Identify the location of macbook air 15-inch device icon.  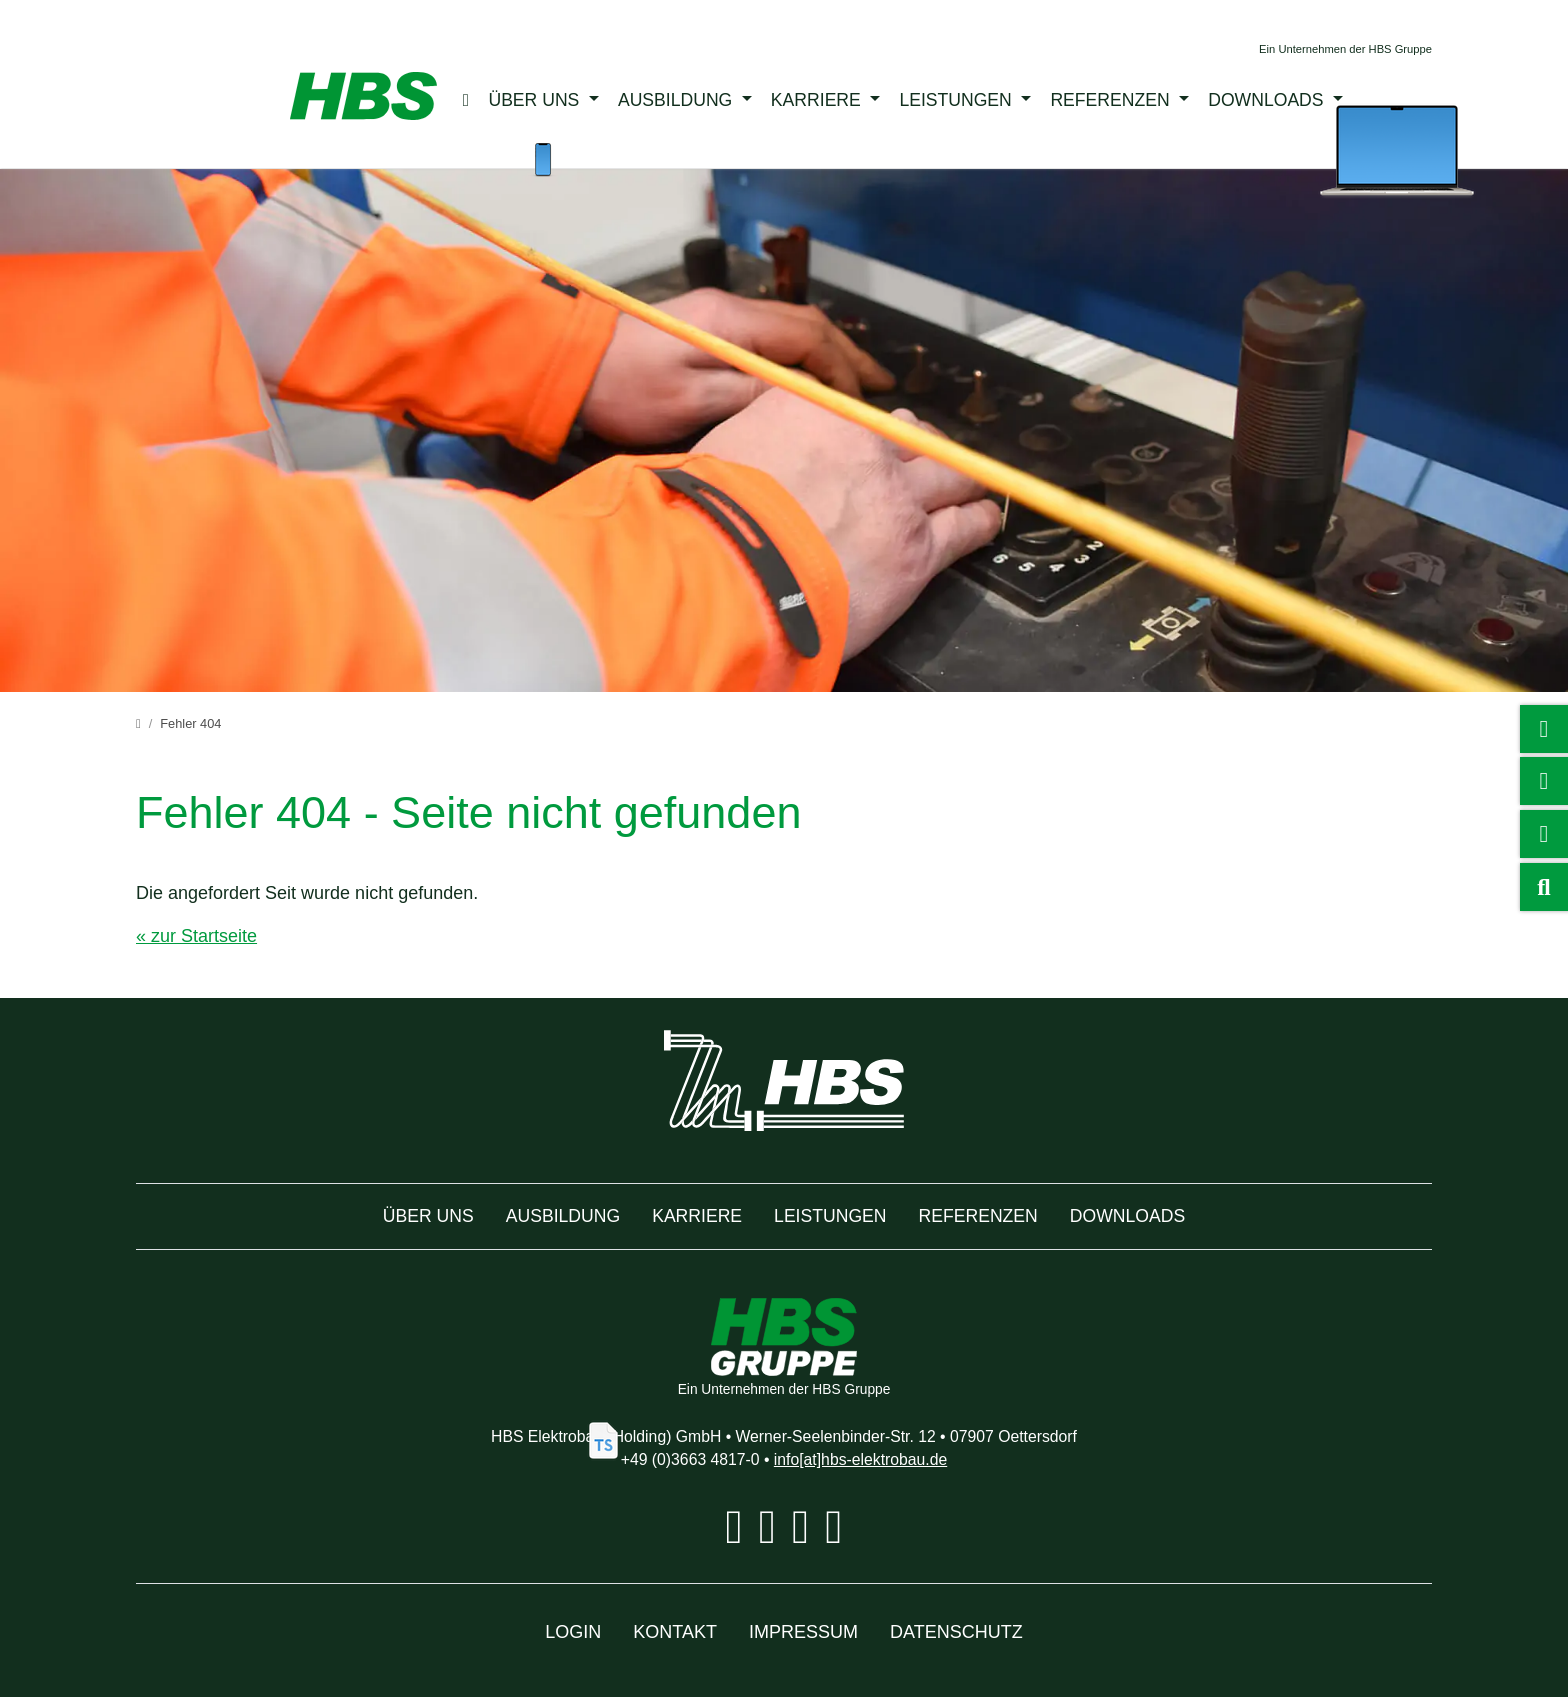
(1397, 143).